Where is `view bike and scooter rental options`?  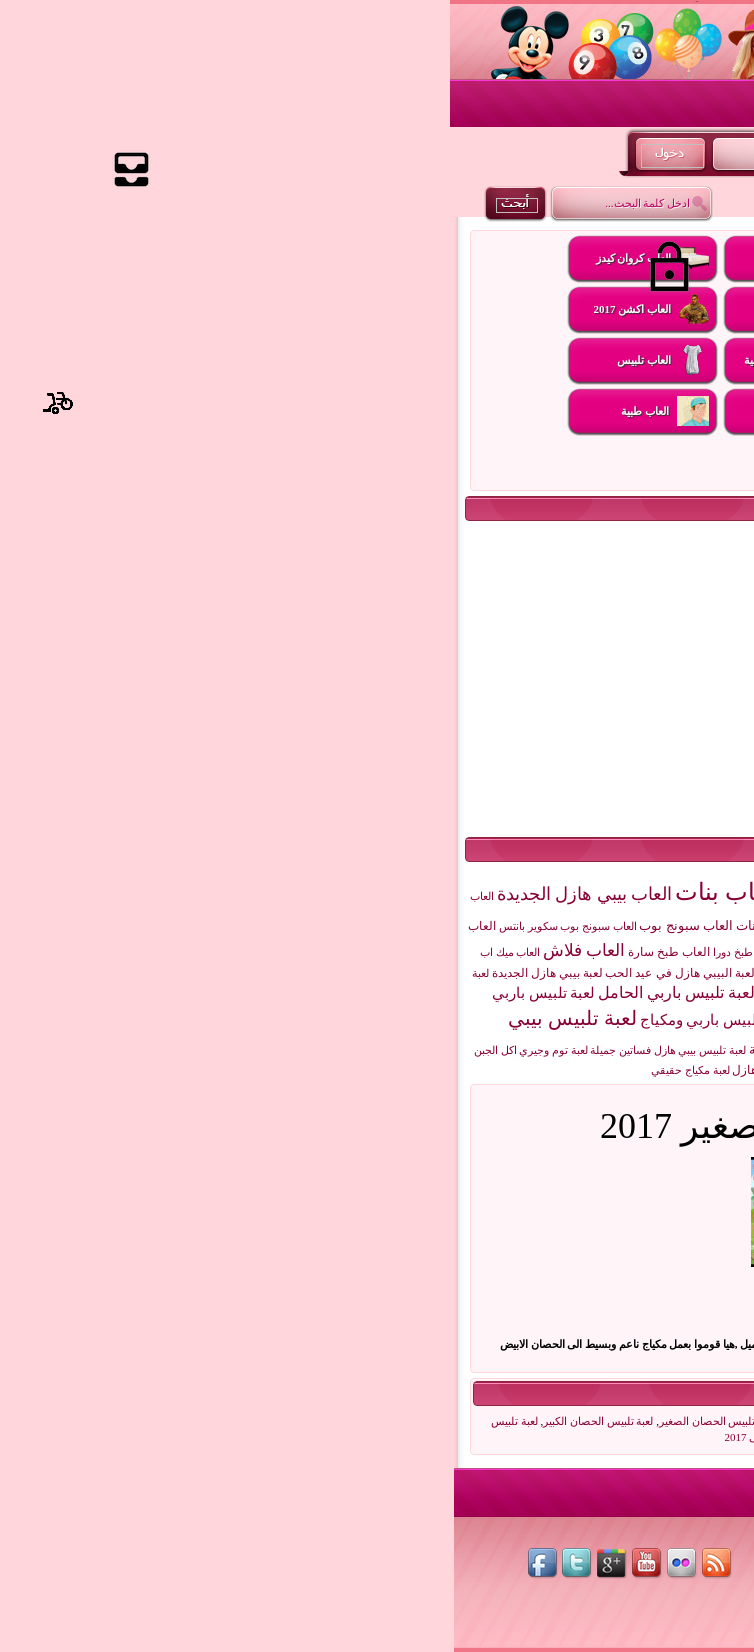
view bike and scooter rental options is located at coordinates (58, 403).